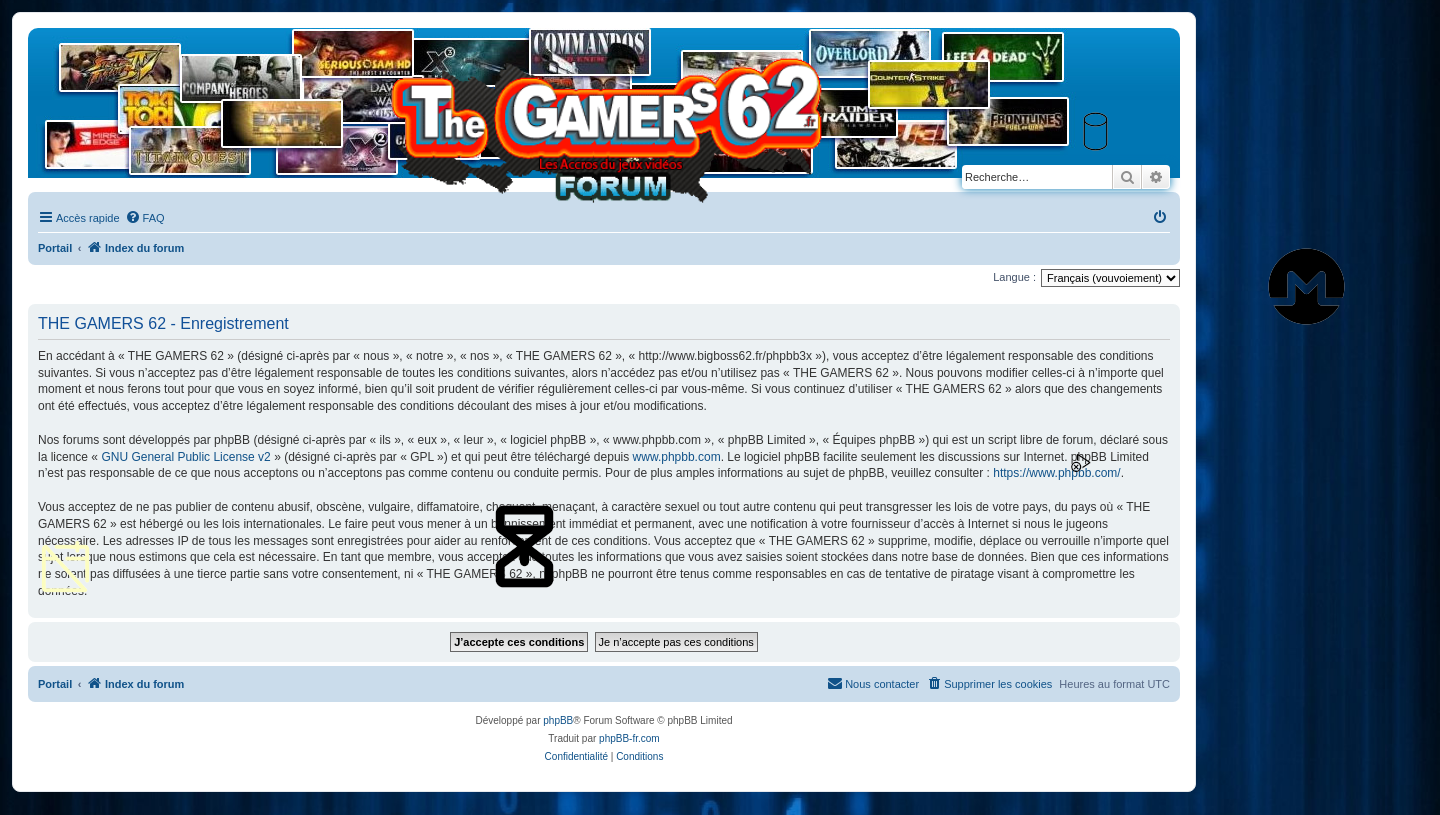 The height and width of the screenshot is (815, 1440). I want to click on view monero cryptocurrency balance, so click(1306, 286).